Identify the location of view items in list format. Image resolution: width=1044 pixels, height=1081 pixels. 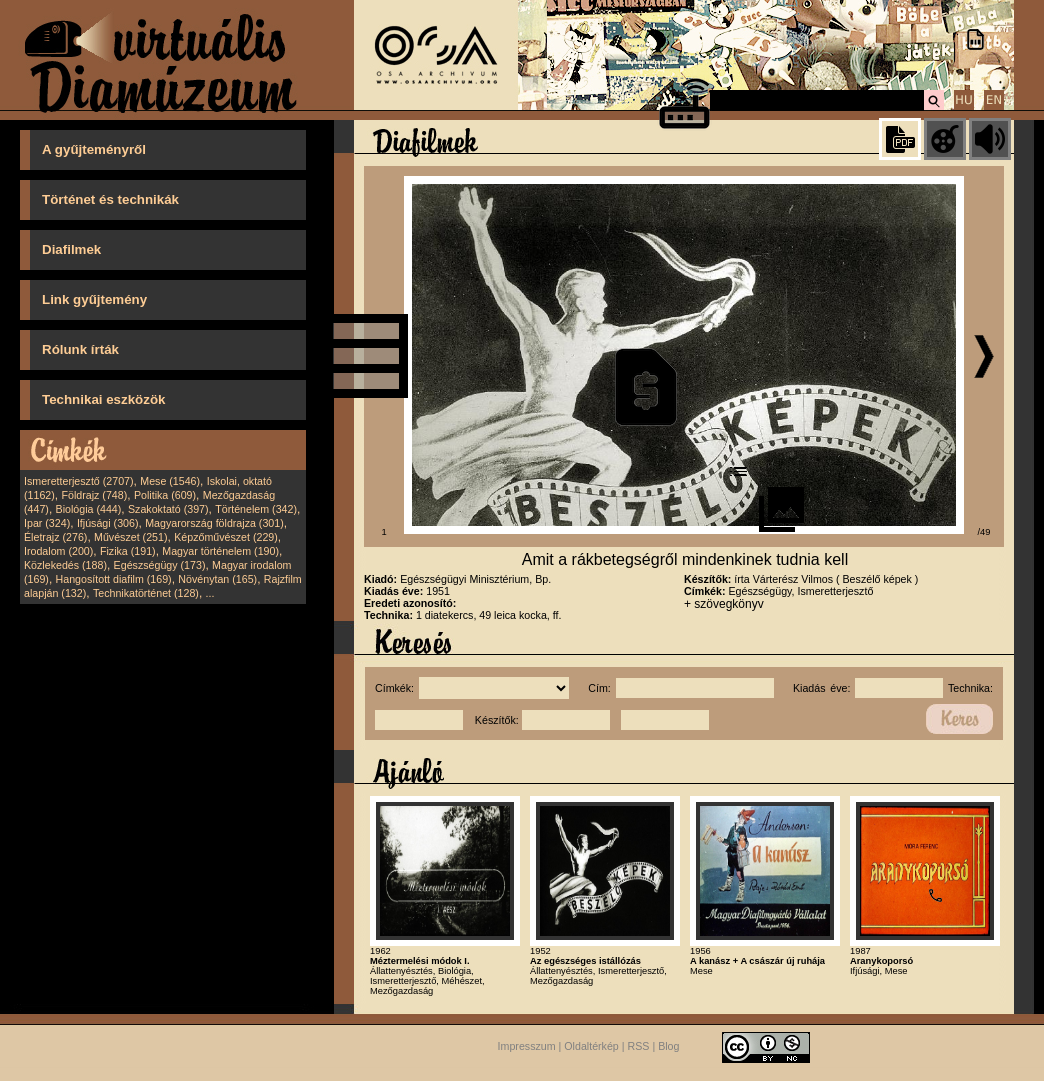
(738, 471).